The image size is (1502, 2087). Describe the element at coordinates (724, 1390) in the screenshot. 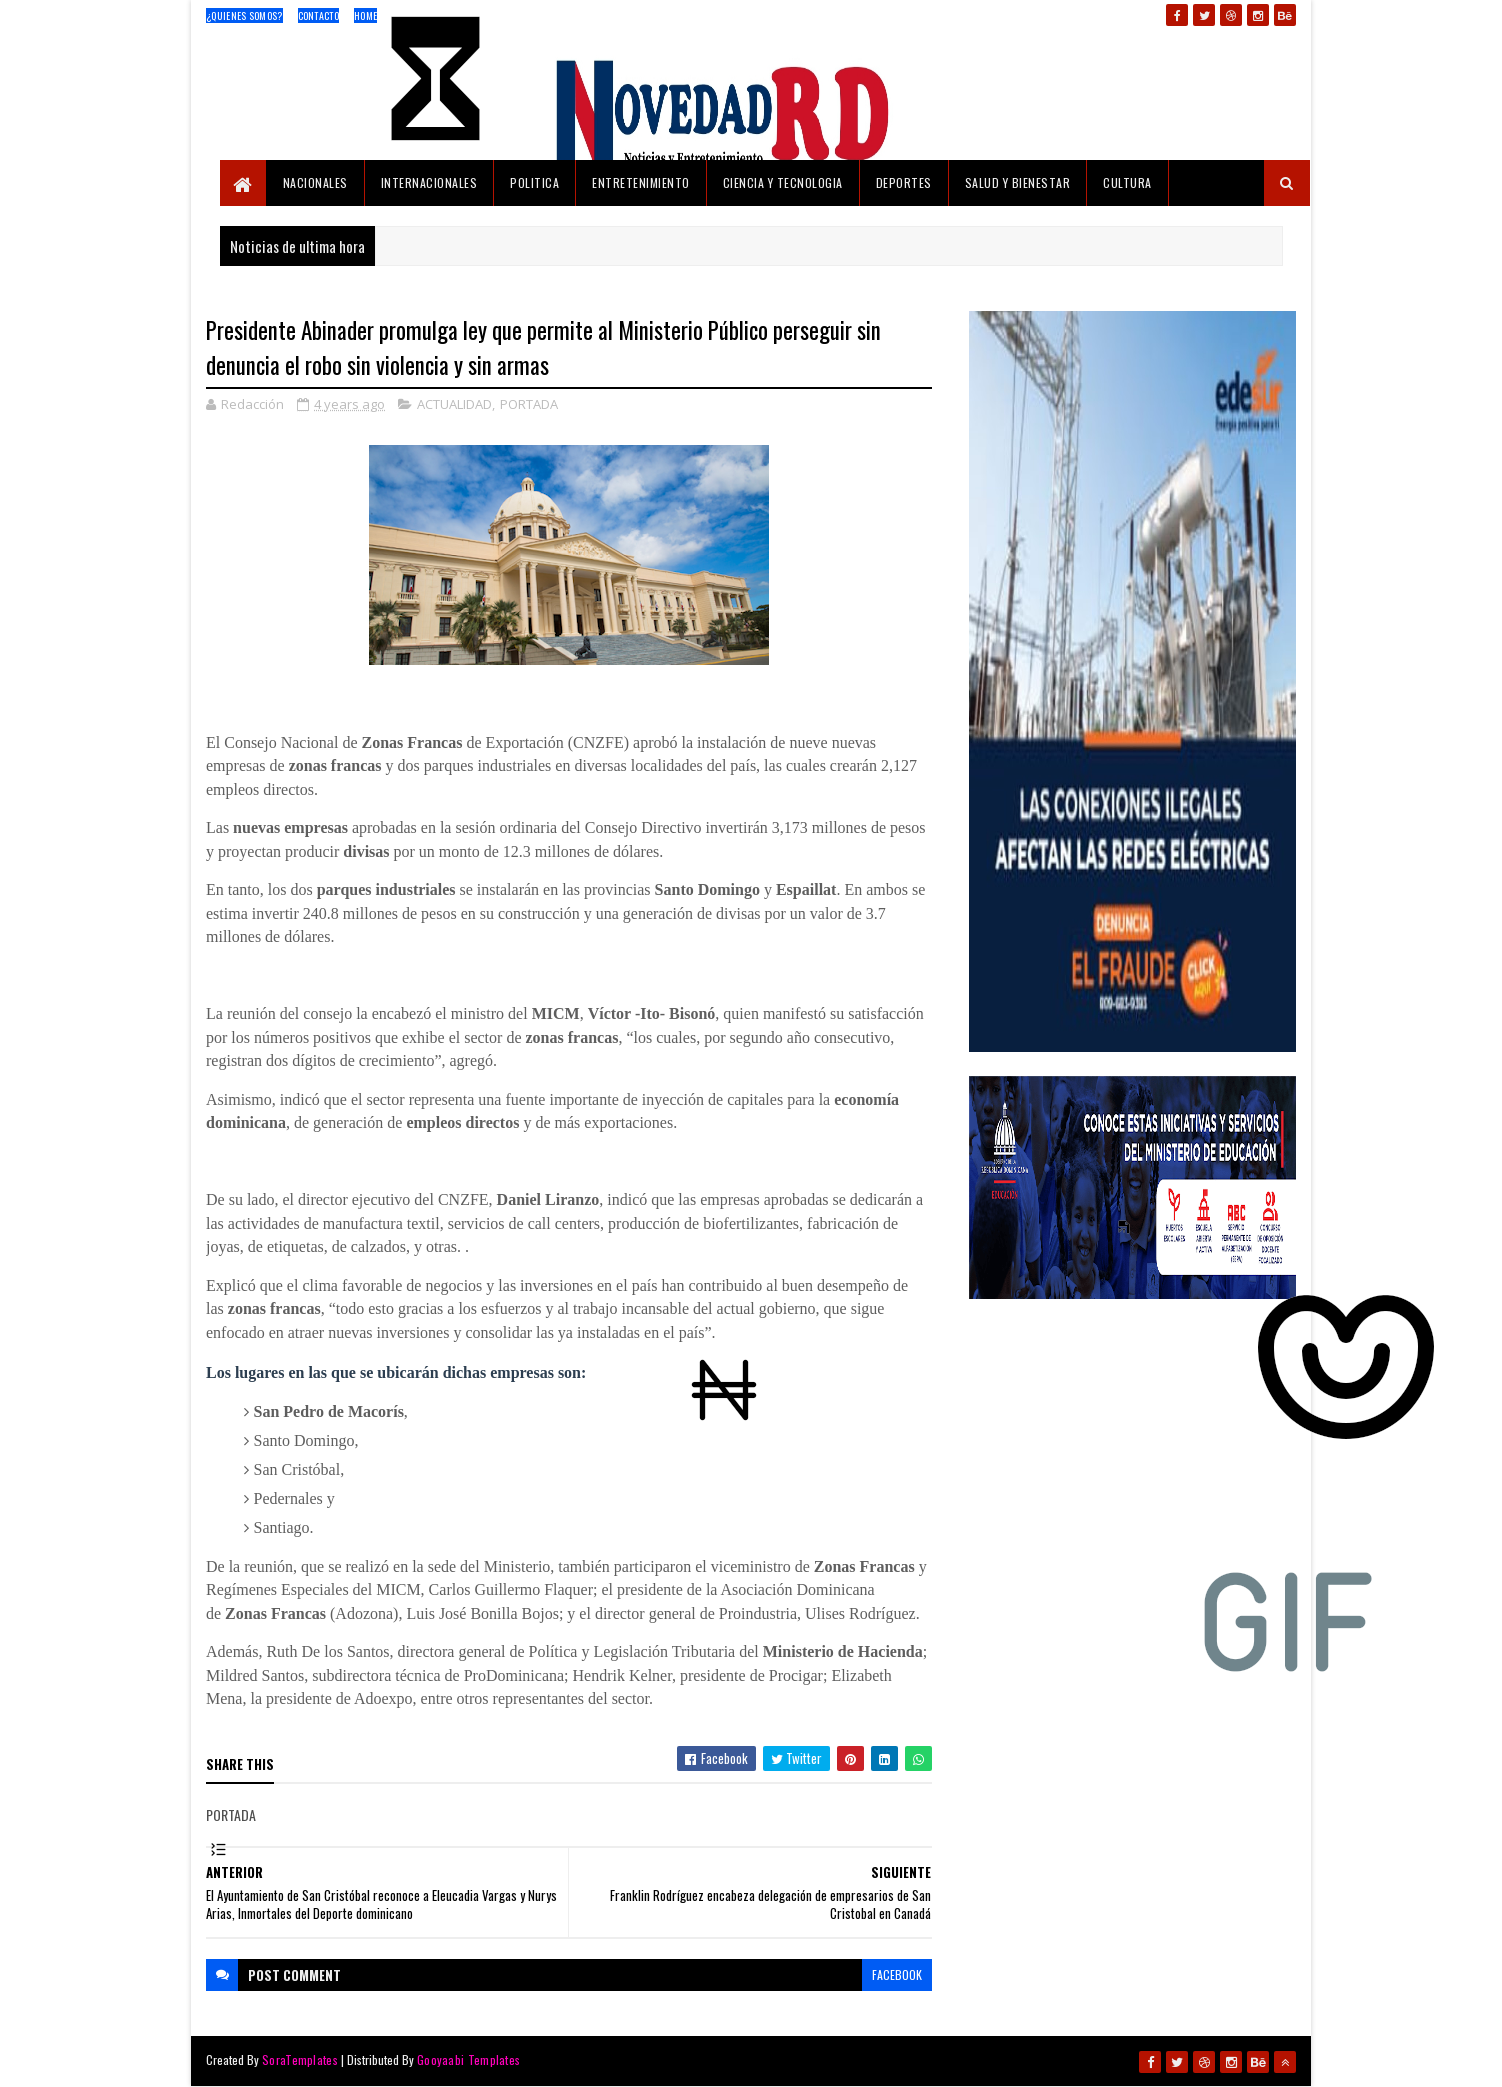

I see `nigerian naira currency symbol` at that location.